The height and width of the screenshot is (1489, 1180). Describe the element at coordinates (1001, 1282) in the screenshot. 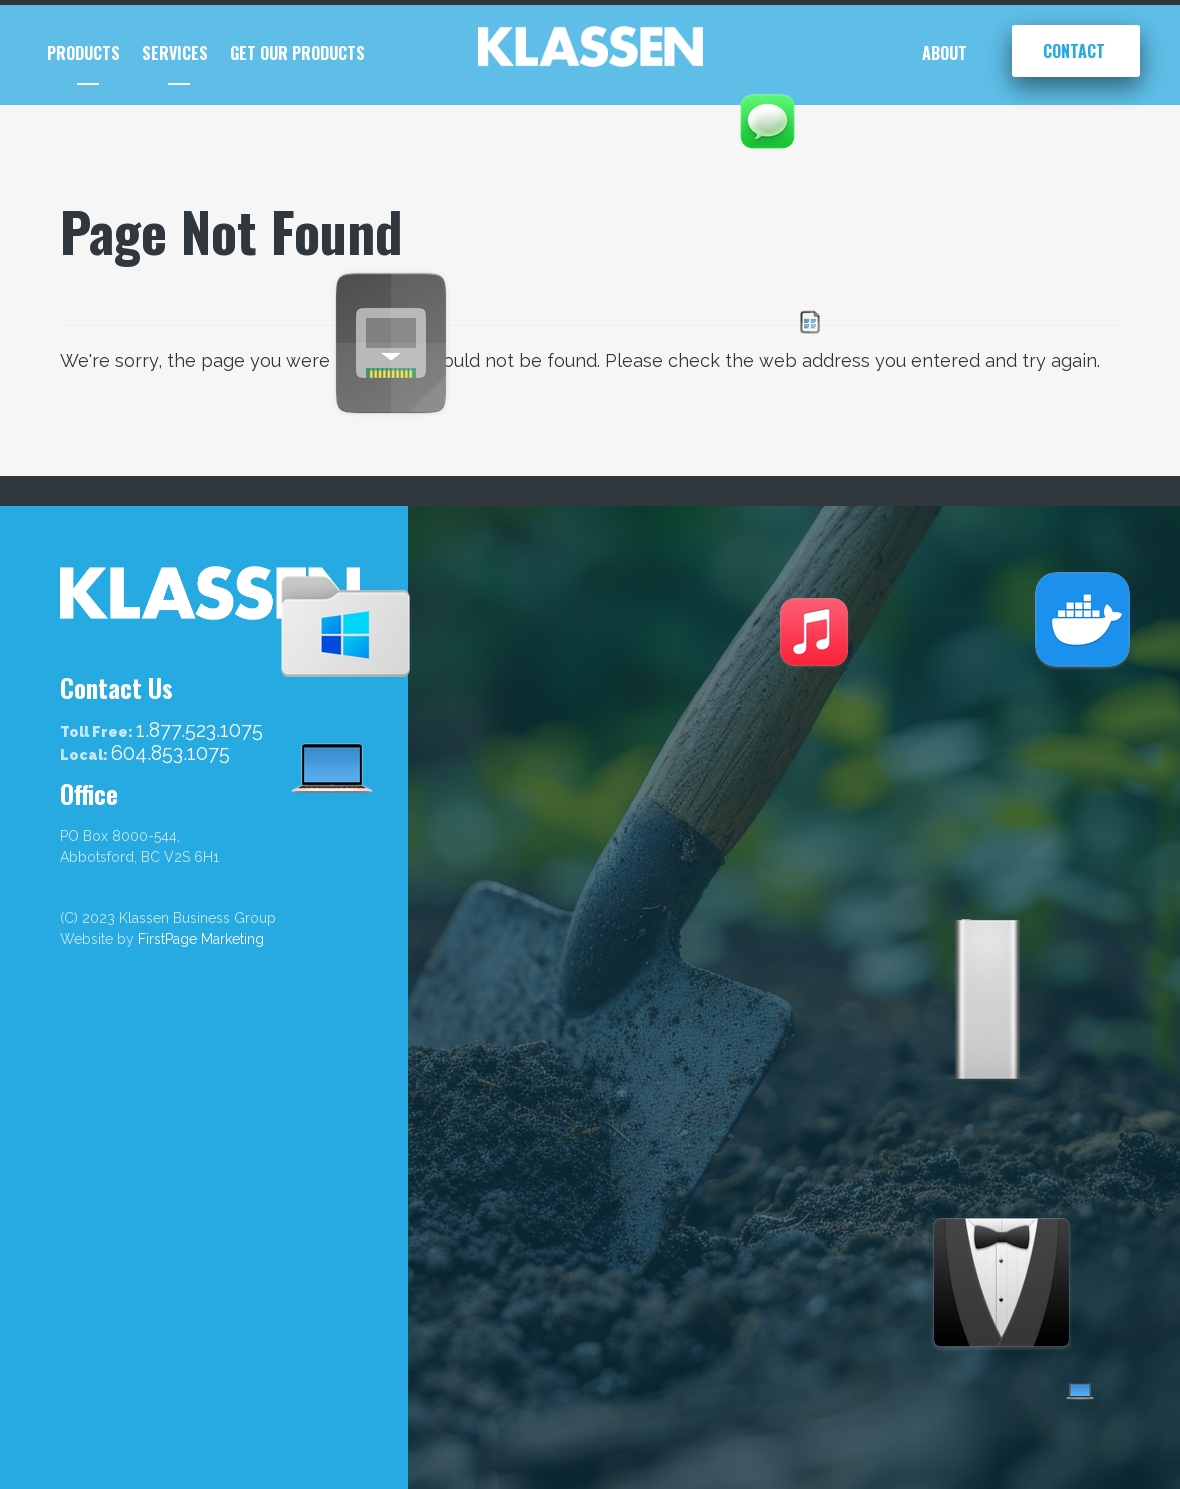

I see `manage digital certificates and security credentials` at that location.